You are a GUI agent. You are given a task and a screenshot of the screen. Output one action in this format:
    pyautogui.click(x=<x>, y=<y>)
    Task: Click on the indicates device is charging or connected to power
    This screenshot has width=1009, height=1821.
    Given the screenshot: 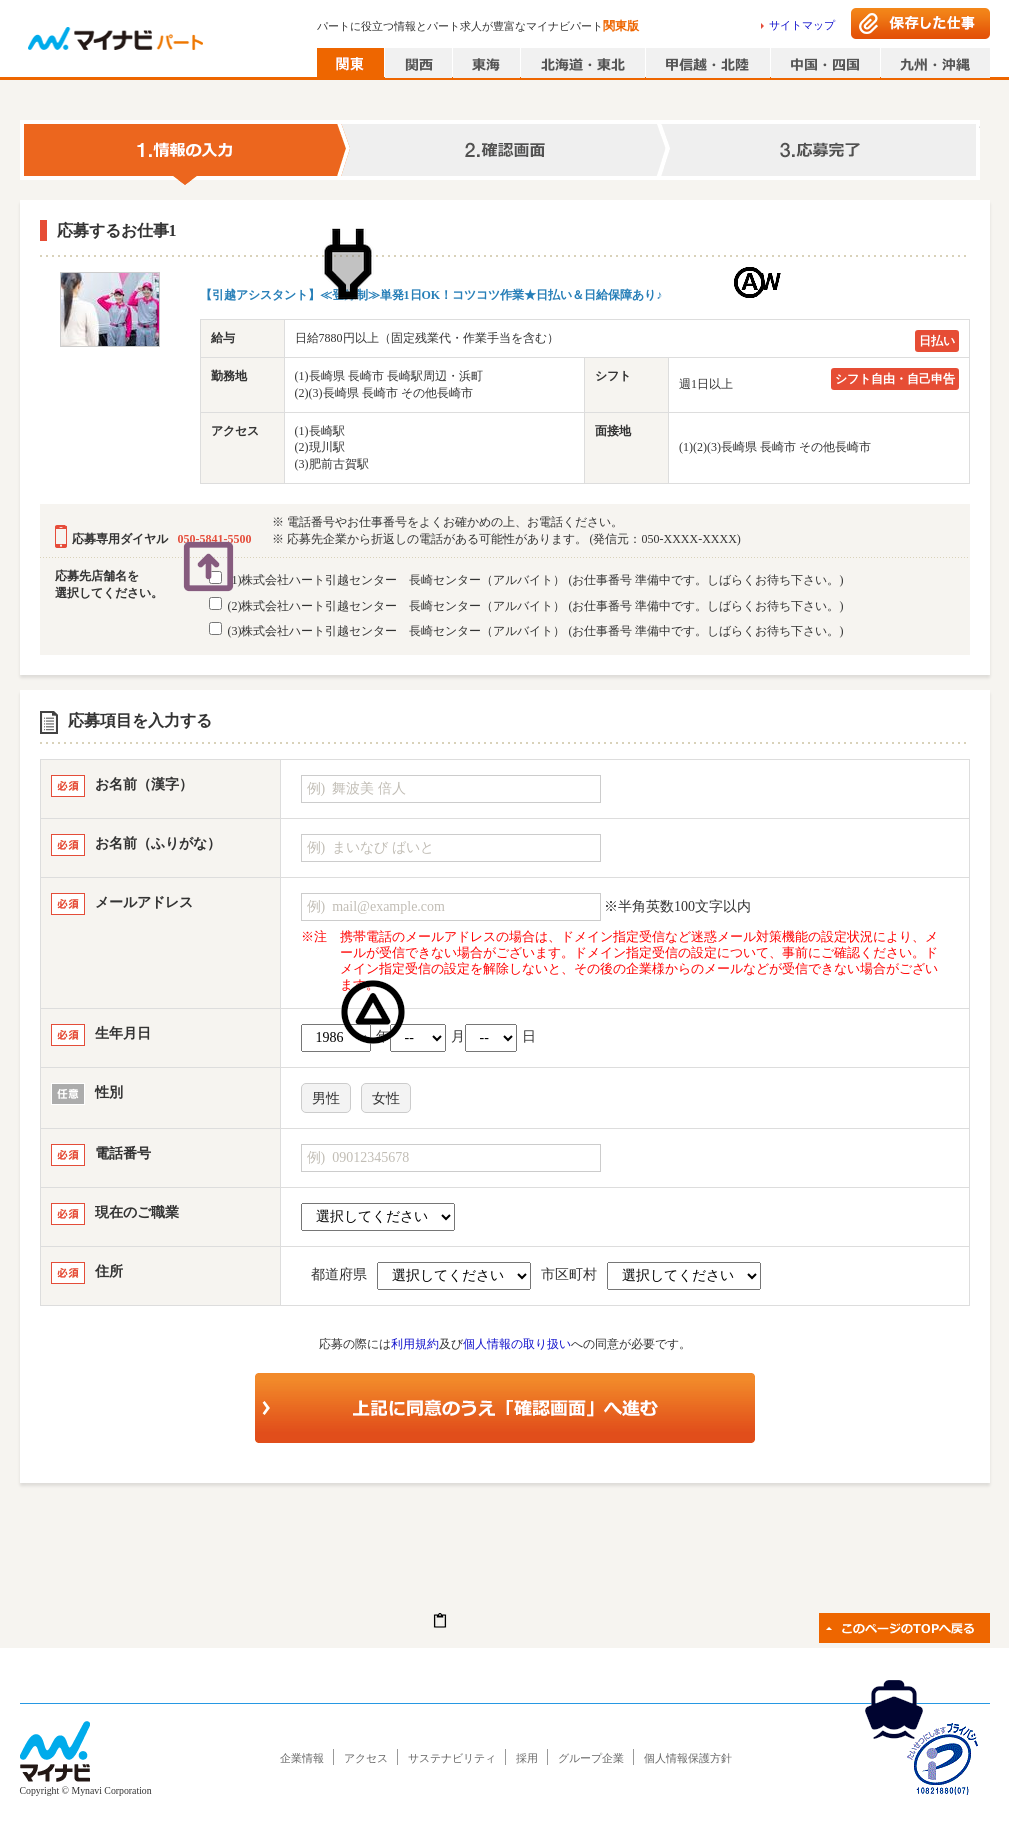 What is the action you would take?
    pyautogui.click(x=348, y=264)
    